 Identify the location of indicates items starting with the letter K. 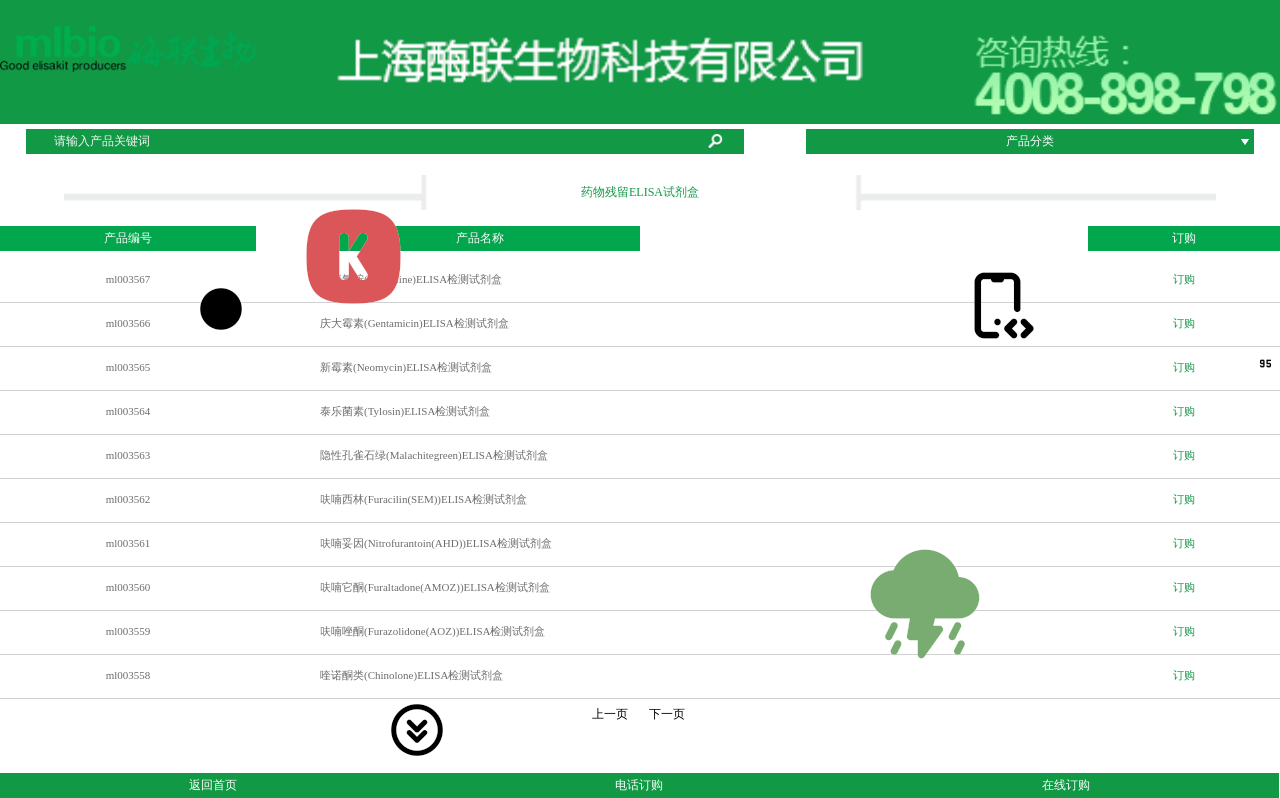
(353, 256).